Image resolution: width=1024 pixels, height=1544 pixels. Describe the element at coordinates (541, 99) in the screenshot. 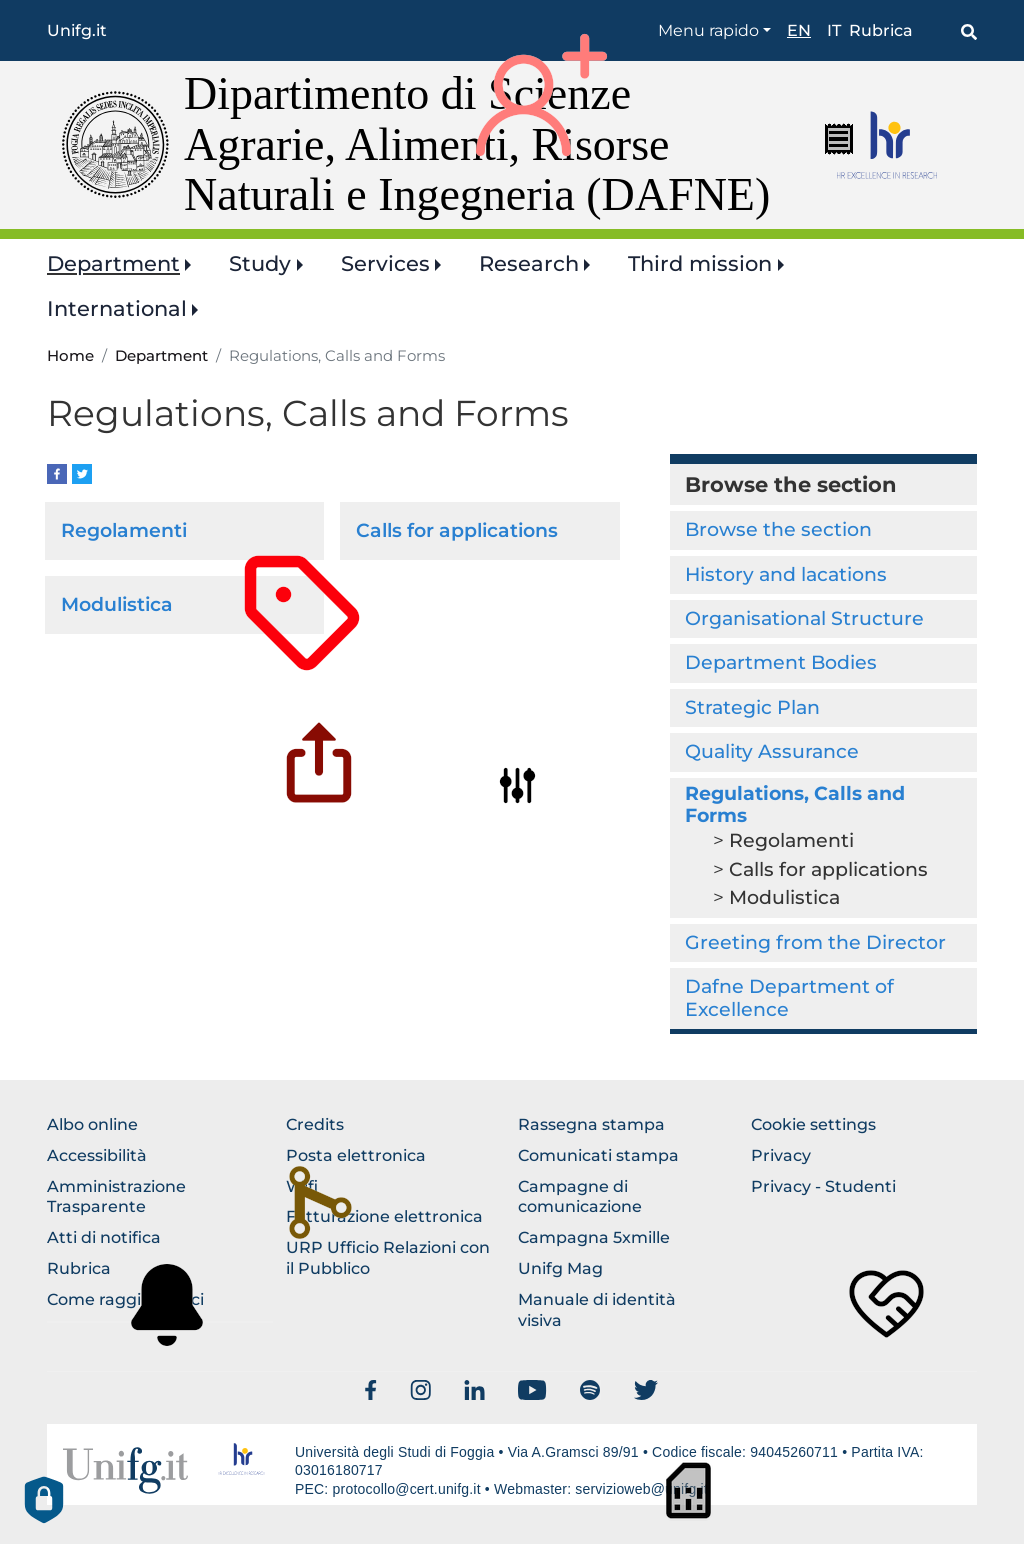

I see `add a new user or contact` at that location.